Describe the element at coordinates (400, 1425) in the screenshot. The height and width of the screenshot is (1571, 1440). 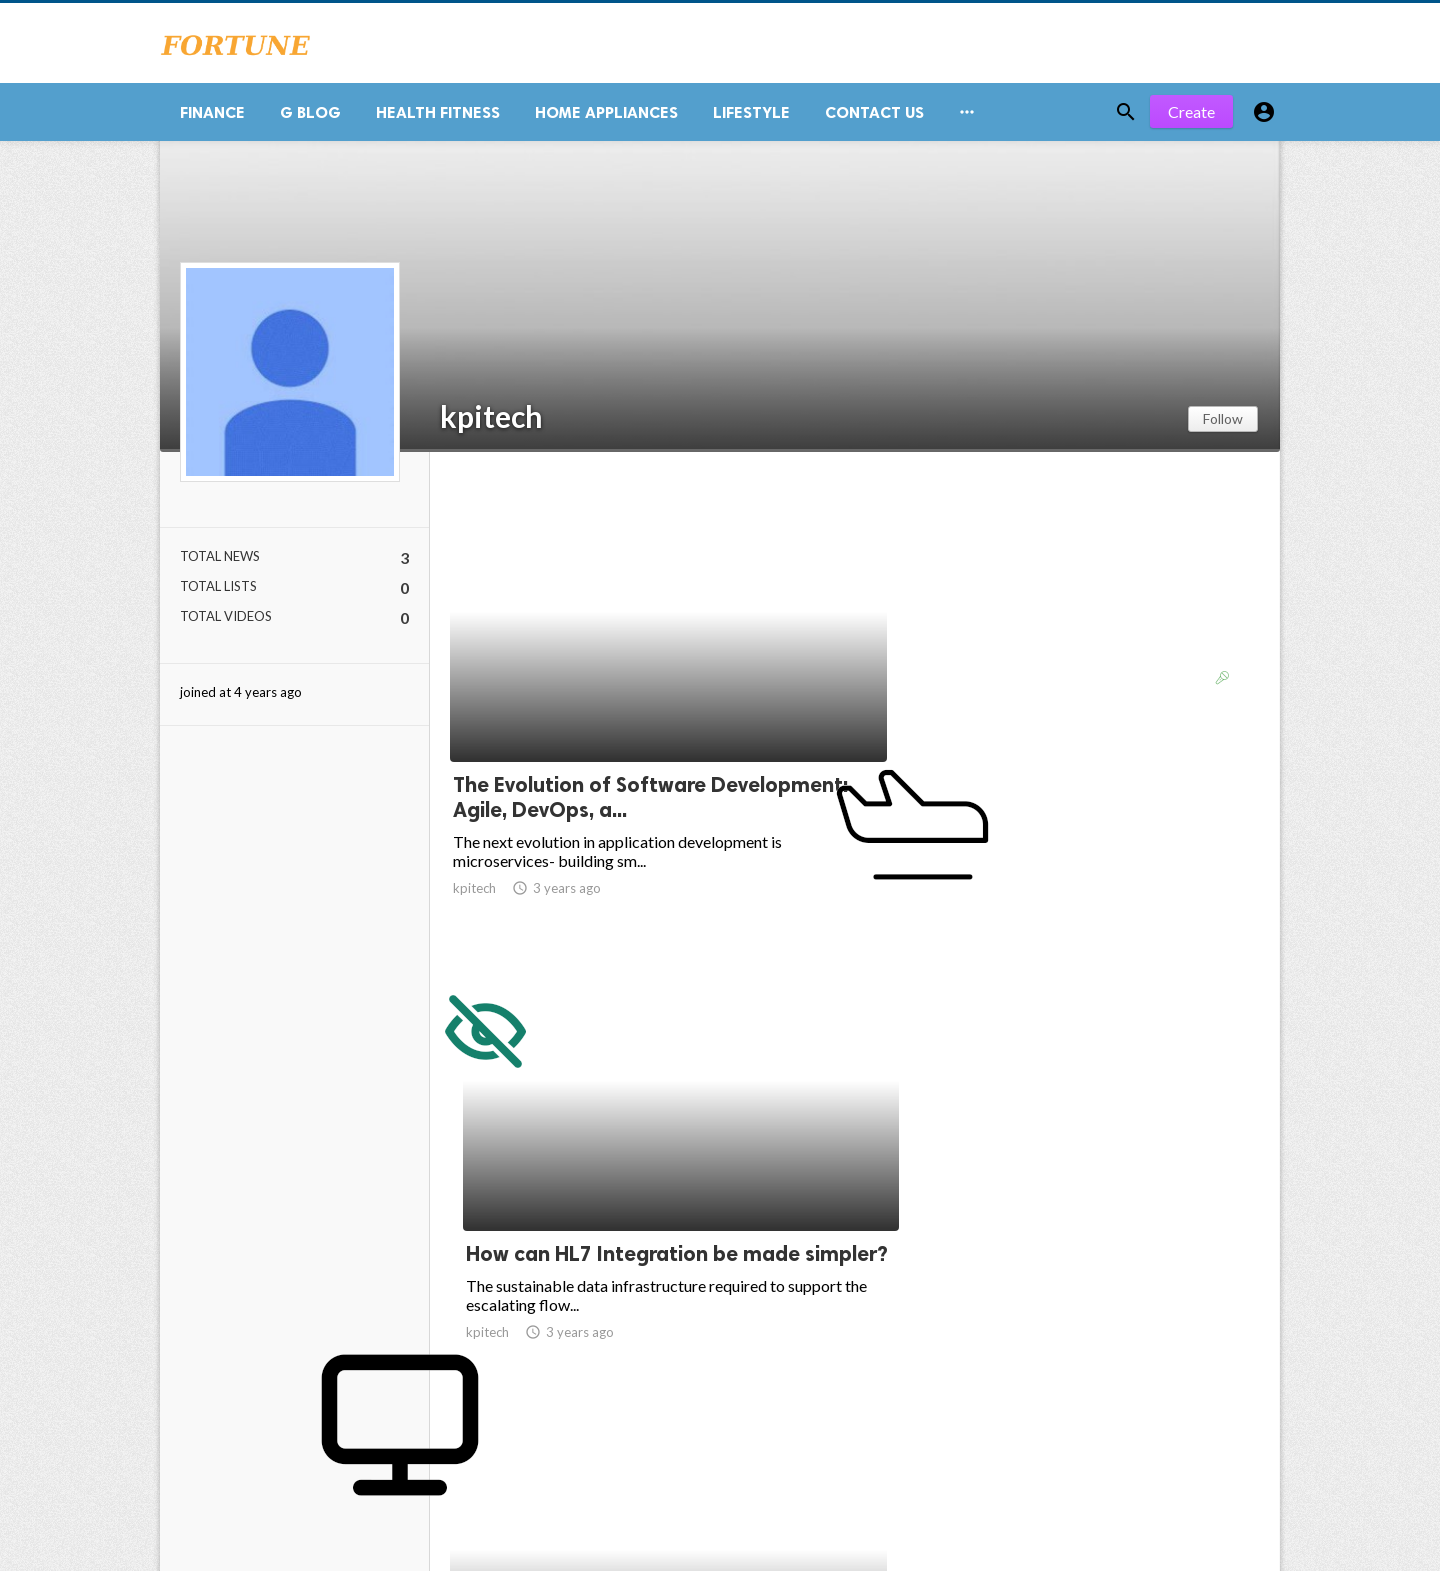
I see `access display settings` at that location.